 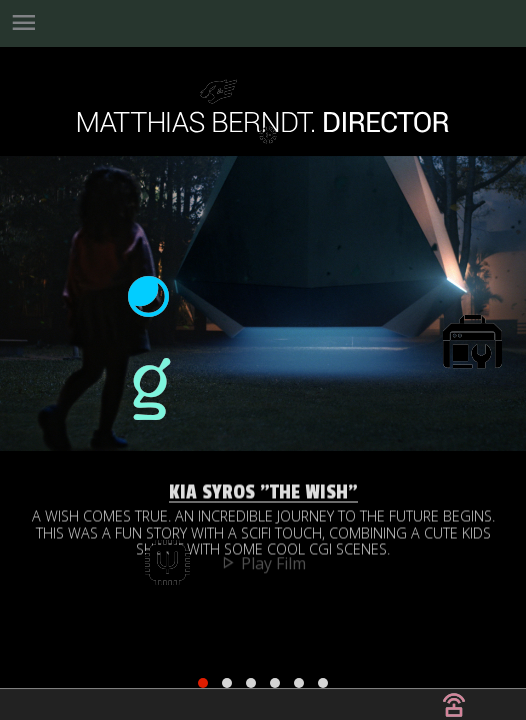 What do you see at coordinates (454, 705) in the screenshot?
I see `access router or network settings` at bounding box center [454, 705].